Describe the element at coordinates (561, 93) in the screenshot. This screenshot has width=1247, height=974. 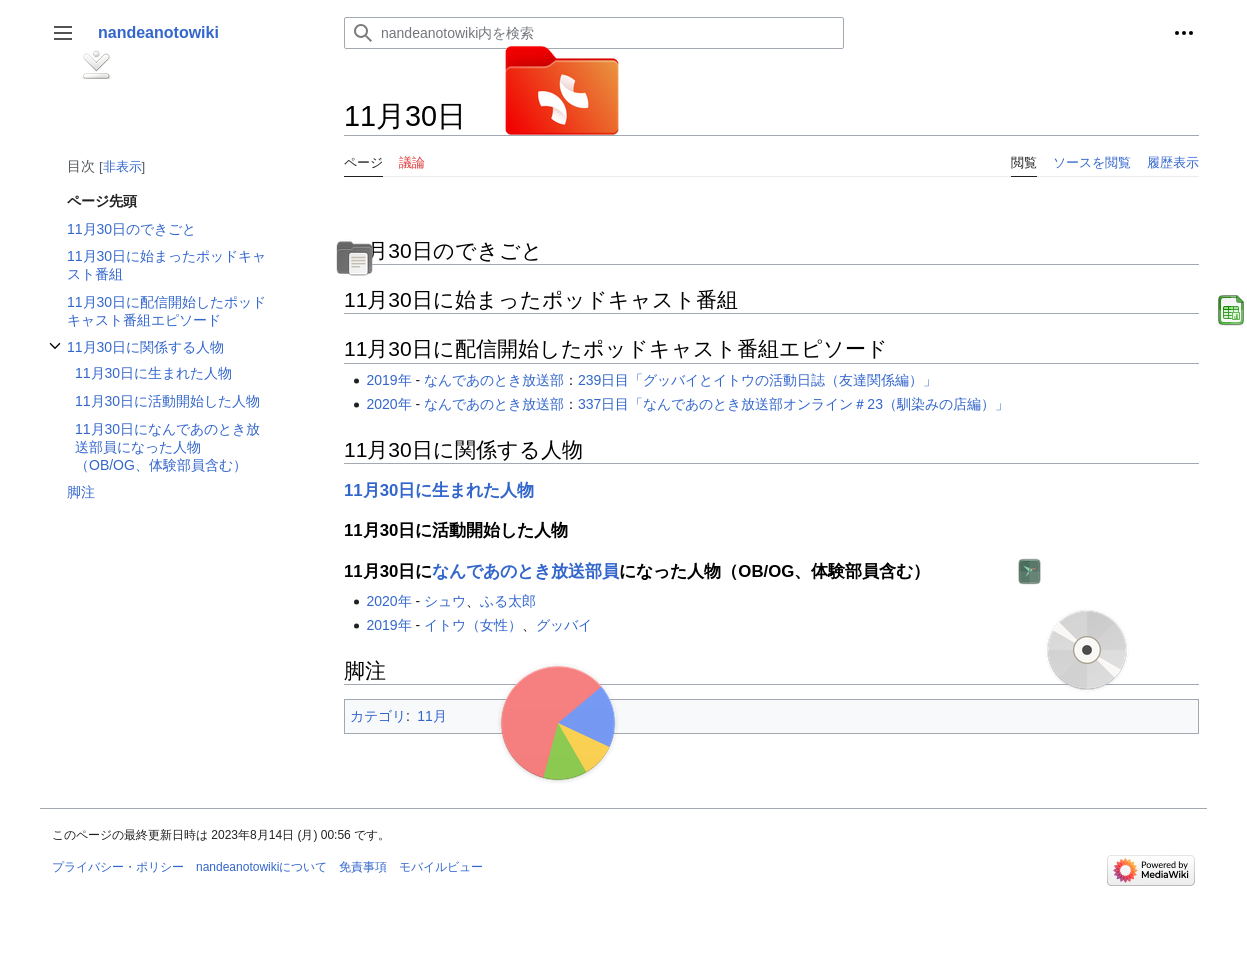
I see `open folder containing Xmind mind mapping files` at that location.